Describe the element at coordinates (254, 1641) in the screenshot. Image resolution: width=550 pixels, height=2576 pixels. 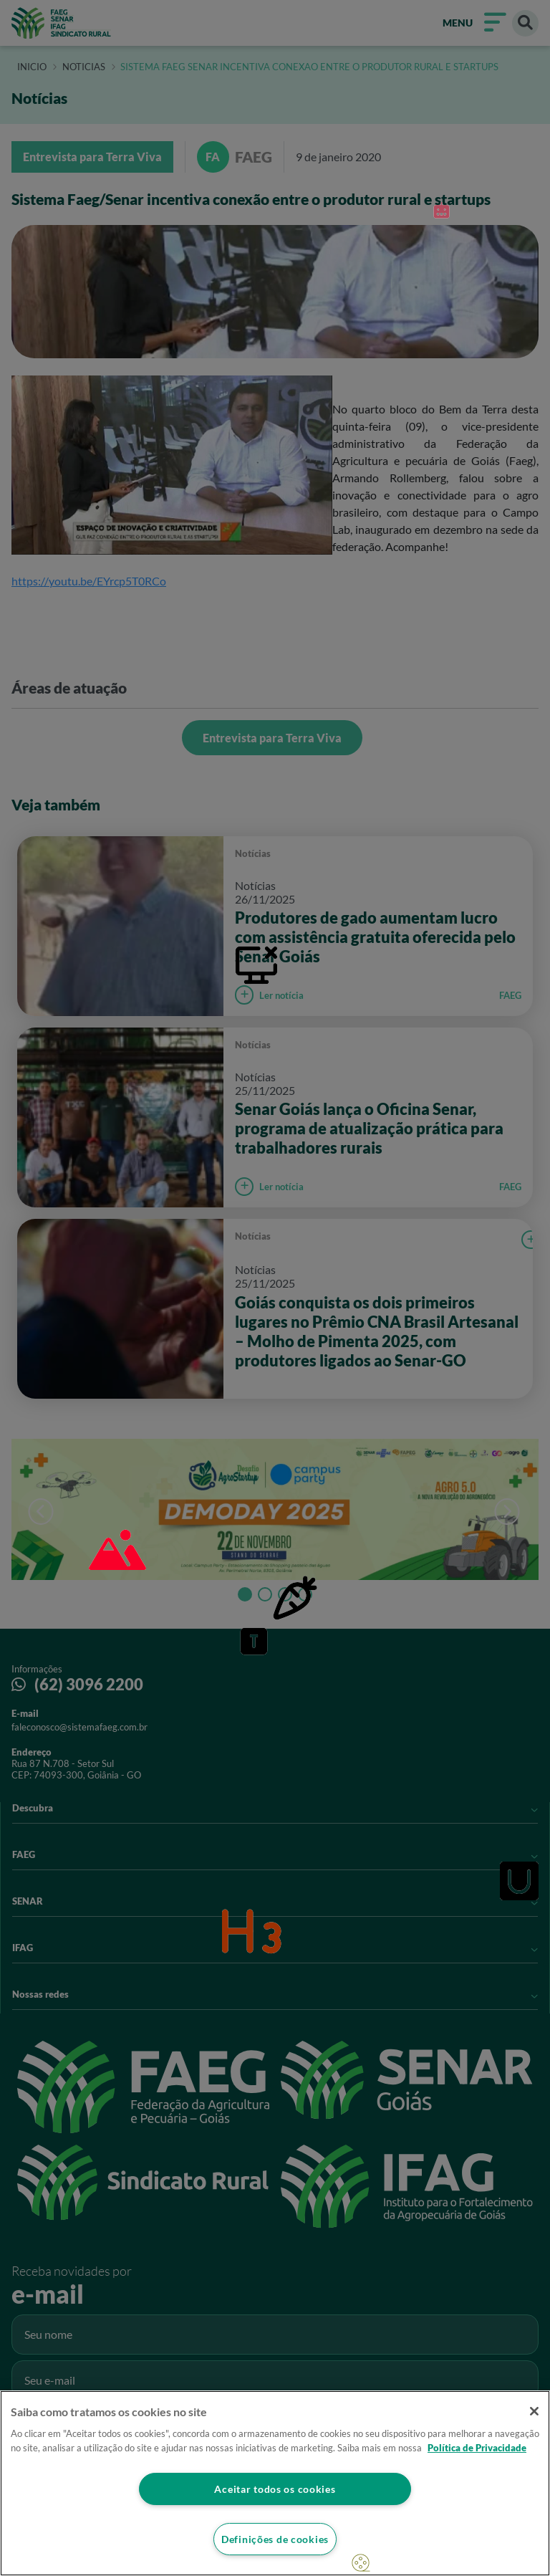
I see `text formatting or typography tool` at that location.